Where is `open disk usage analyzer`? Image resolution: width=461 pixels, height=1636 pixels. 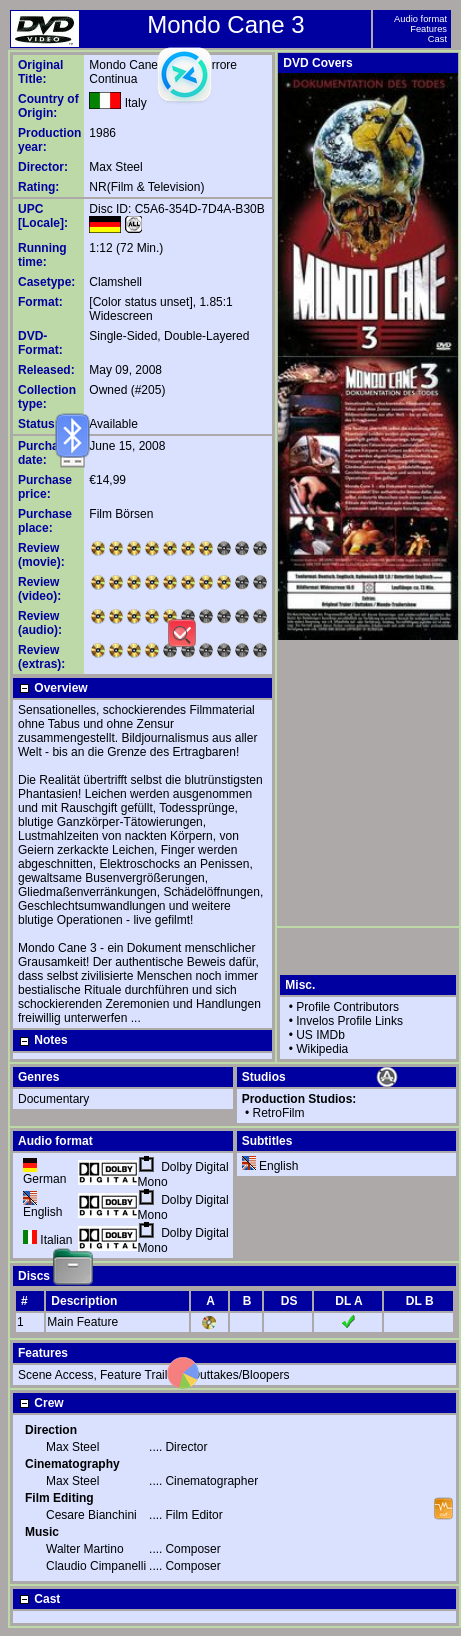
open disk usage analyzer is located at coordinates (183, 1373).